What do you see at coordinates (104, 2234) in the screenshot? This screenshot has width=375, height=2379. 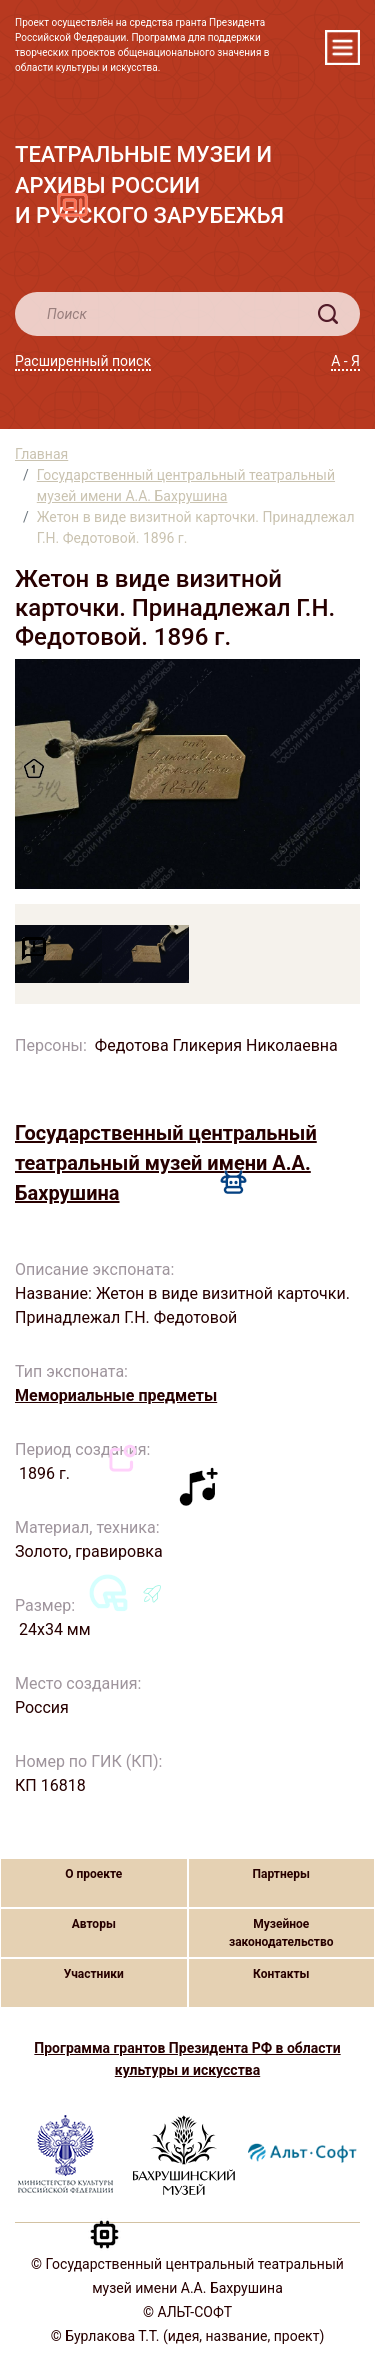 I see `view device memory or RAM usage` at bounding box center [104, 2234].